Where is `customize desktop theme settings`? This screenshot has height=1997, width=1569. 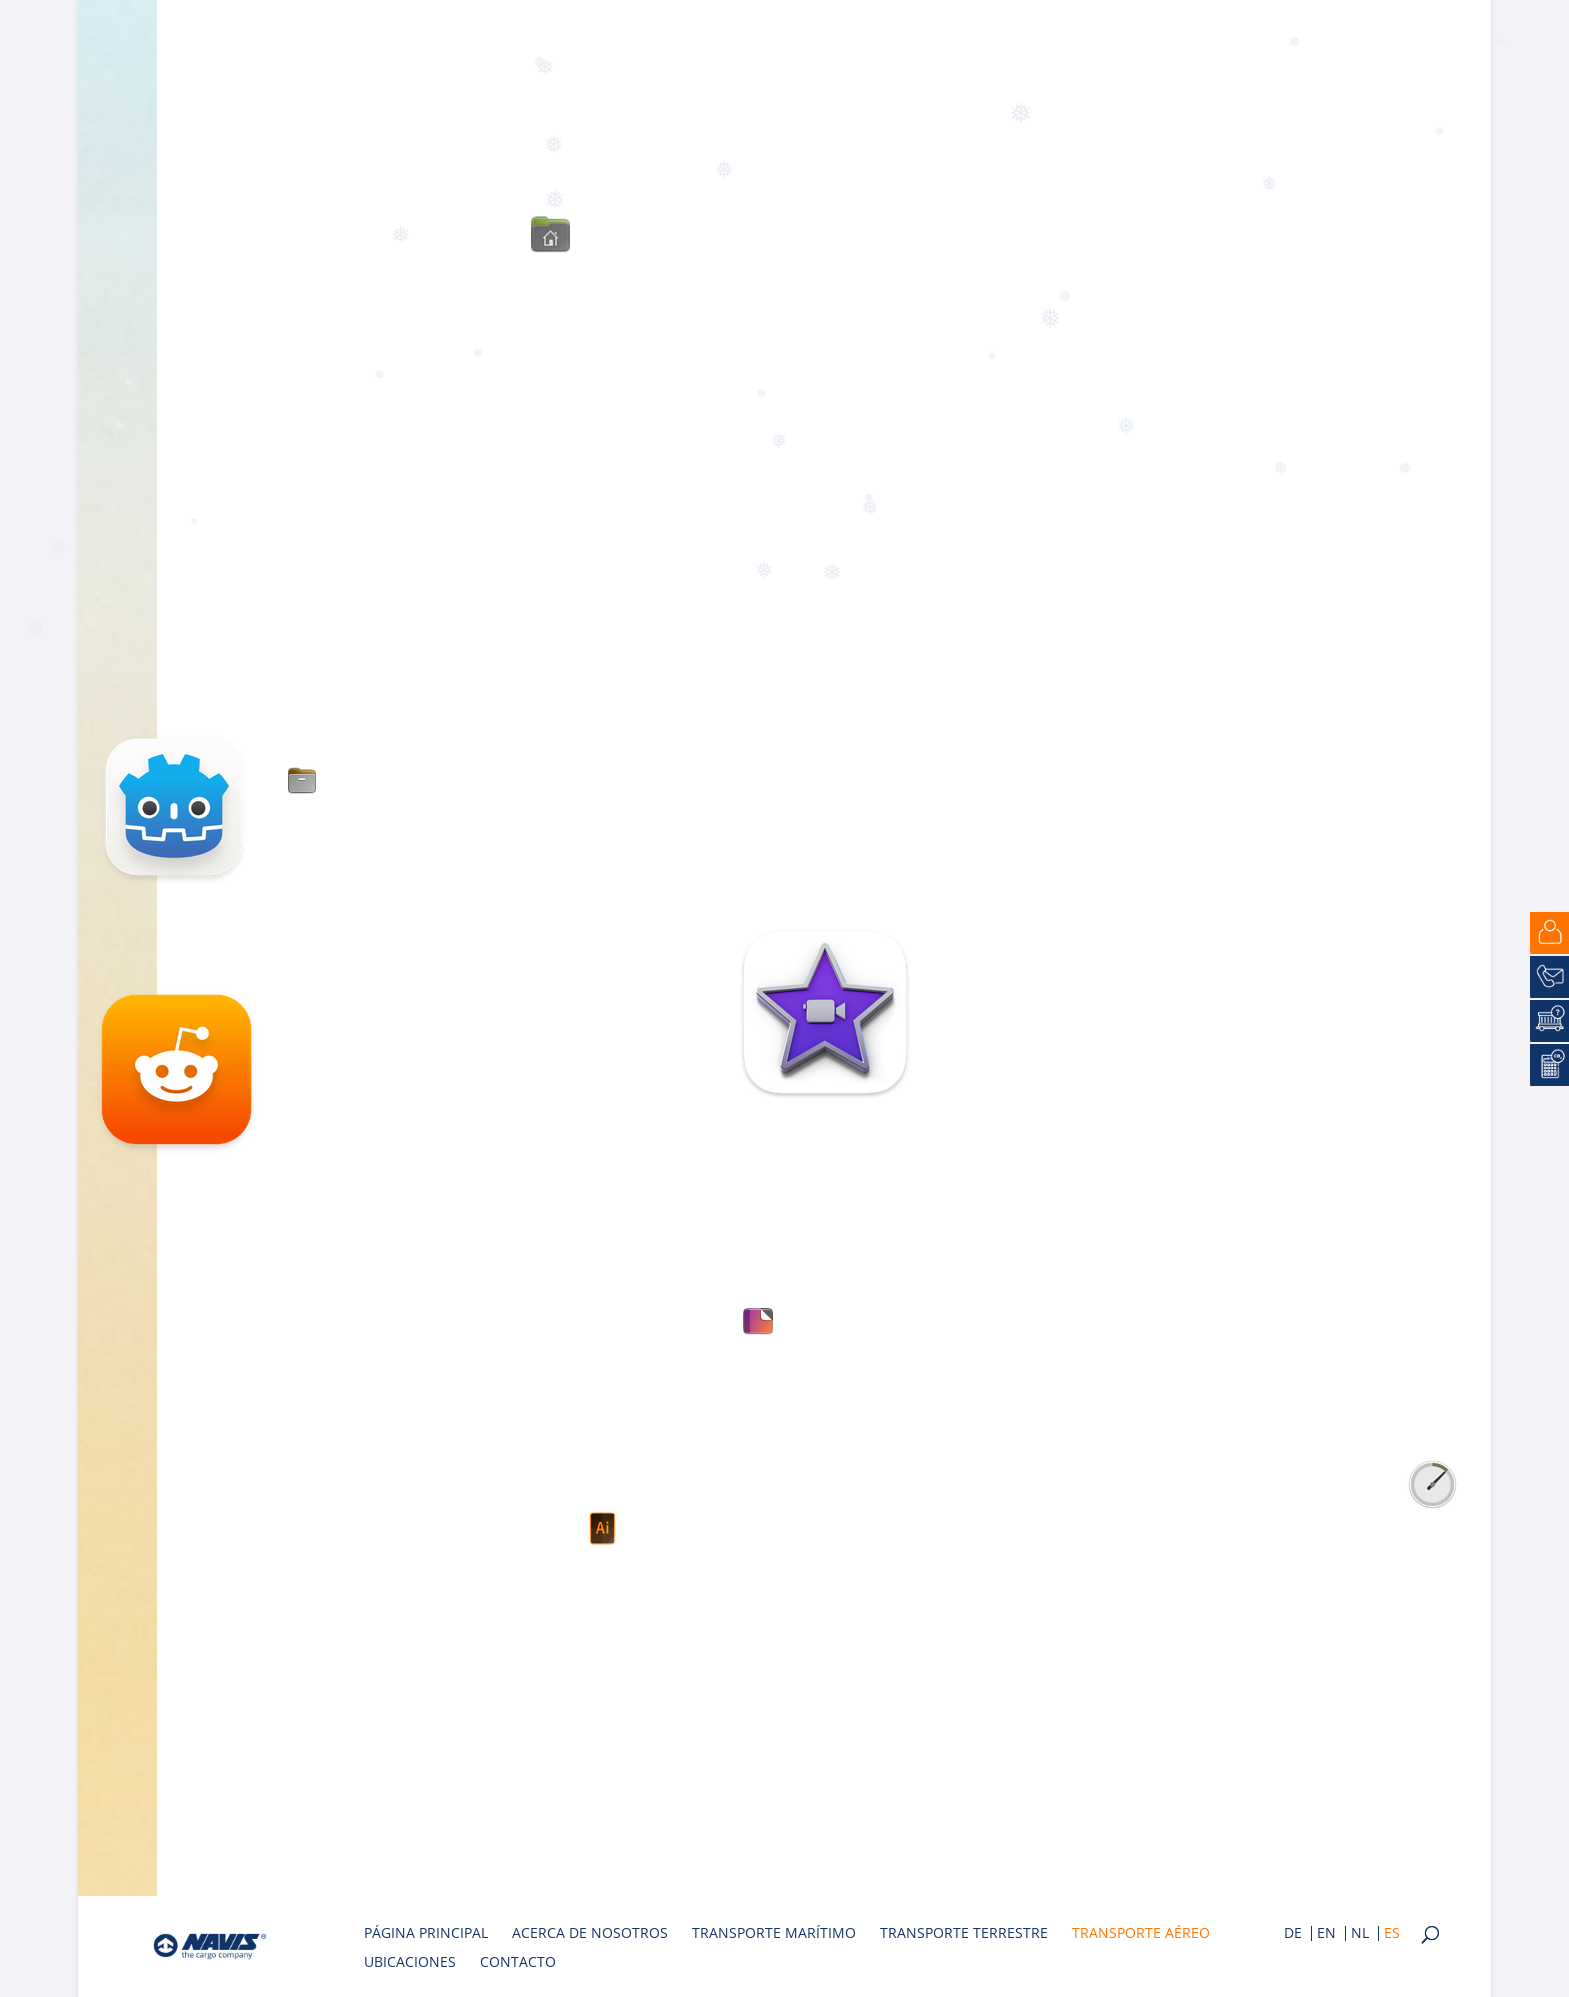 customize desktop theme settings is located at coordinates (758, 1321).